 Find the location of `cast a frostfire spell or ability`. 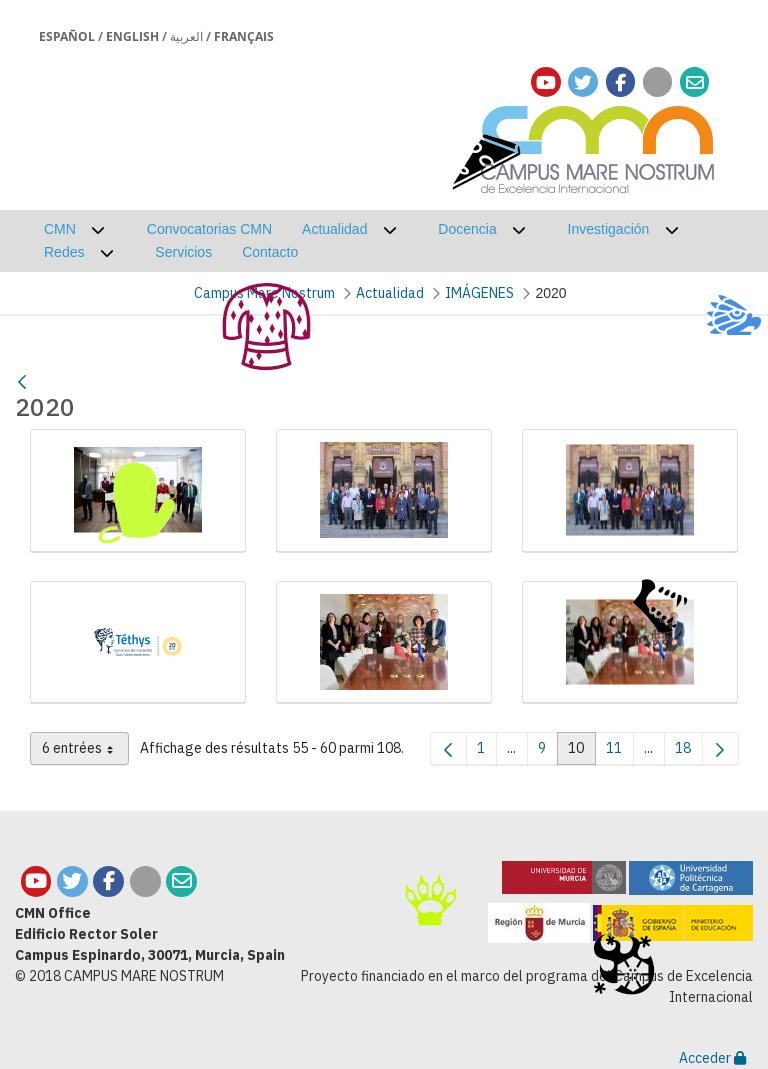

cast a frostfire spell or ability is located at coordinates (623, 964).